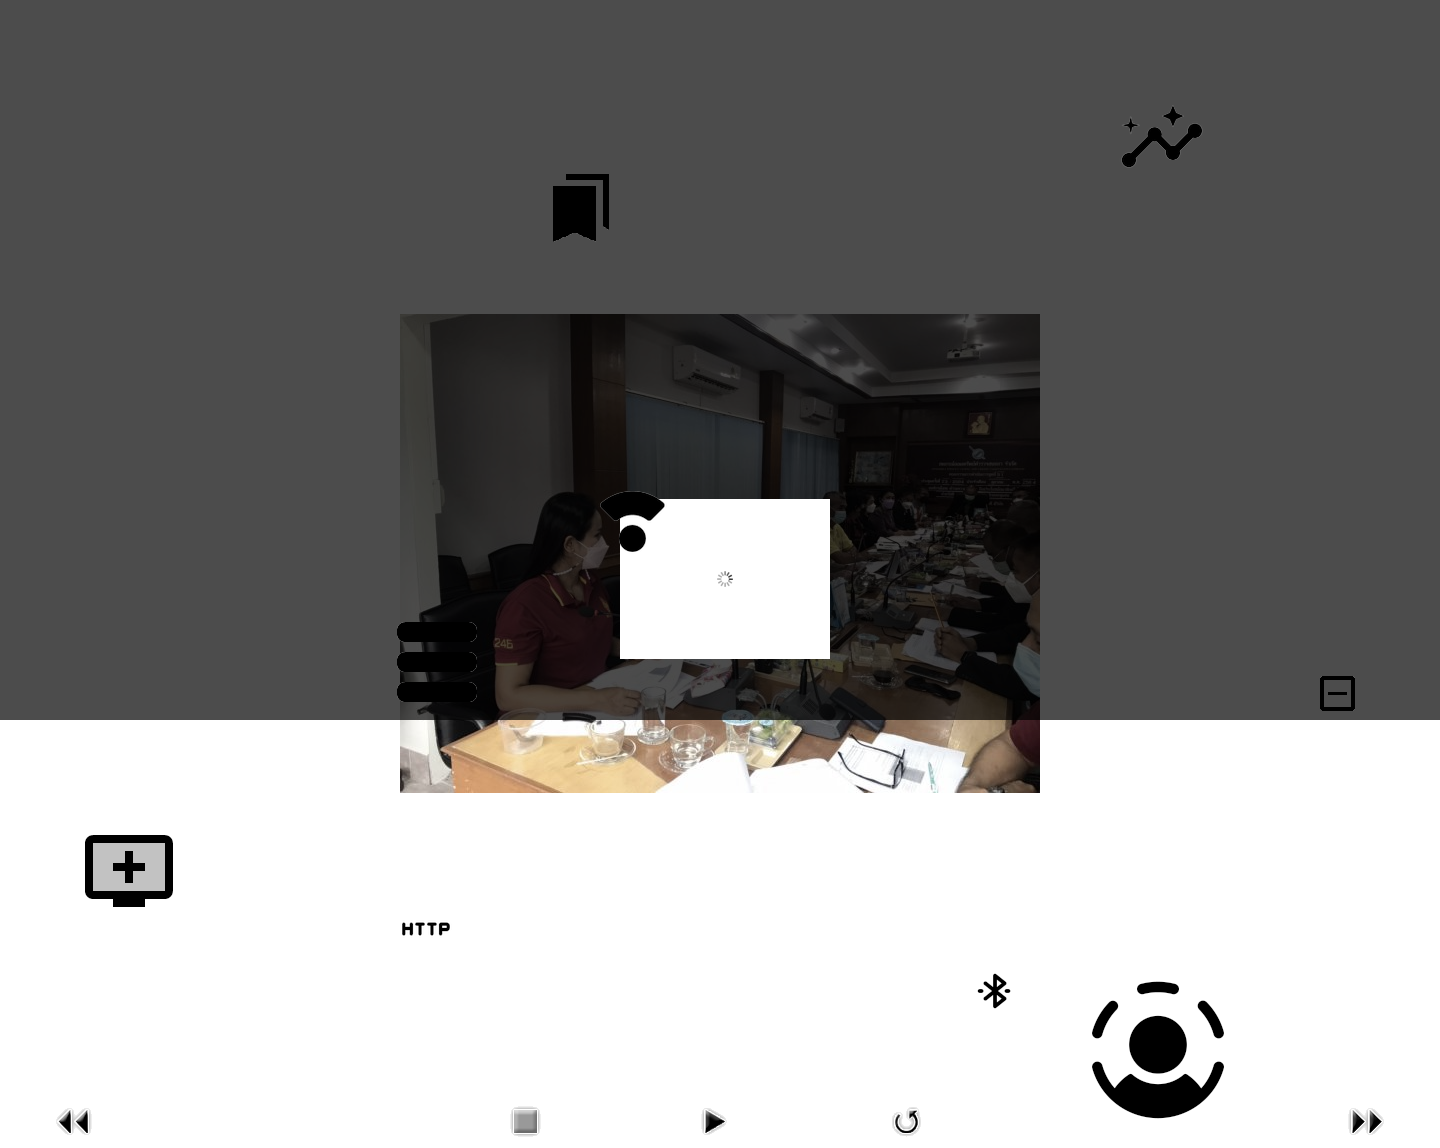 The width and height of the screenshot is (1440, 1148). What do you see at coordinates (632, 521) in the screenshot?
I see `calibrate your device's compass` at bounding box center [632, 521].